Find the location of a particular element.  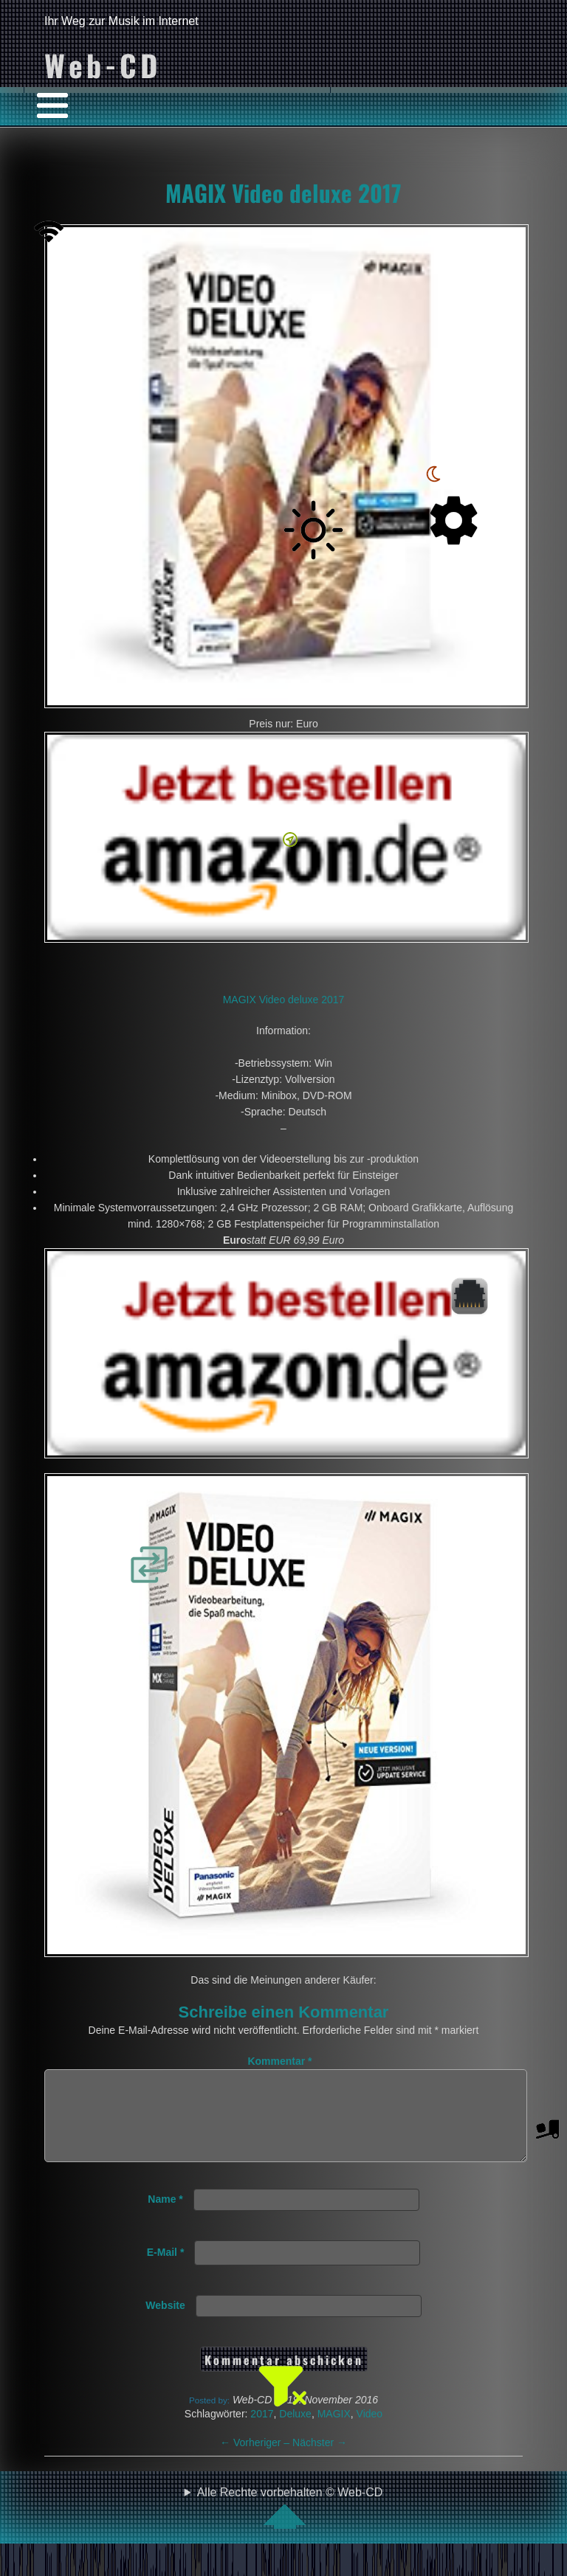

indicates order is being loaded for delivery is located at coordinates (547, 2128).